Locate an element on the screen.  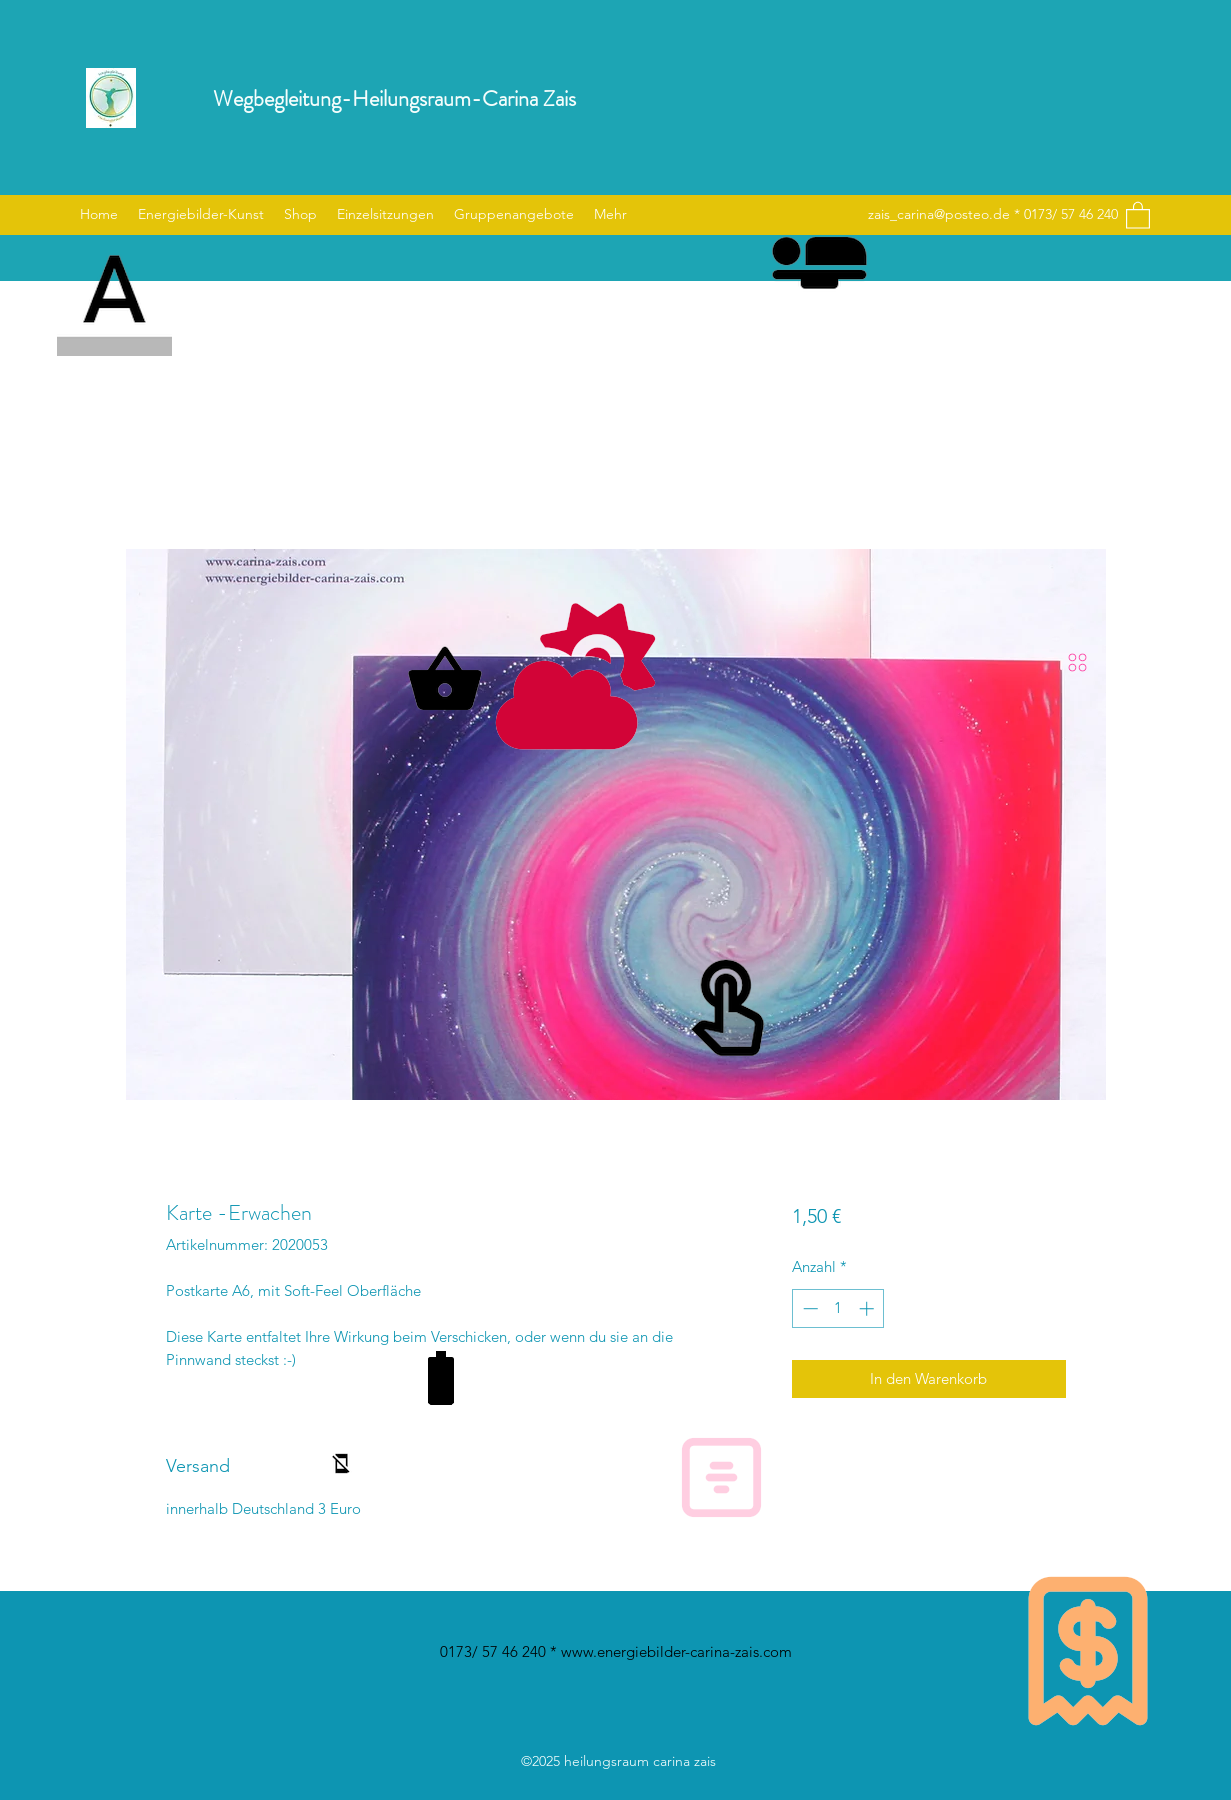
view current weather conditions is located at coordinates (575, 678).